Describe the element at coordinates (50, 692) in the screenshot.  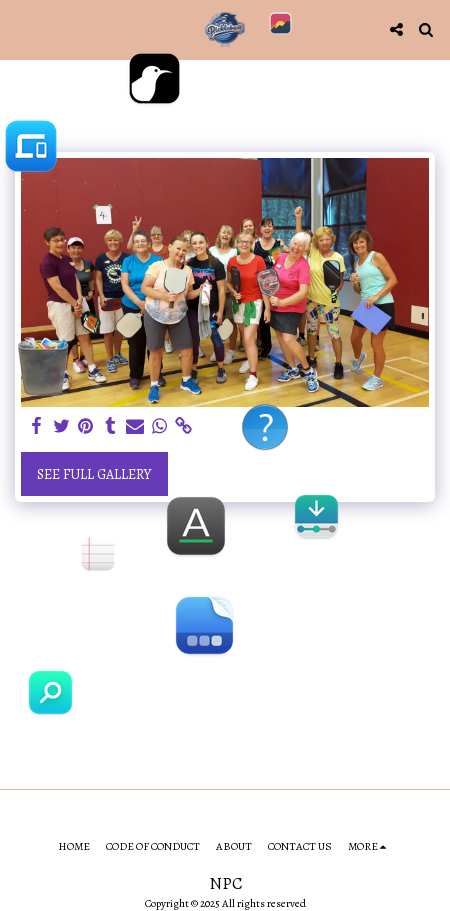
I see `open system log viewer` at that location.